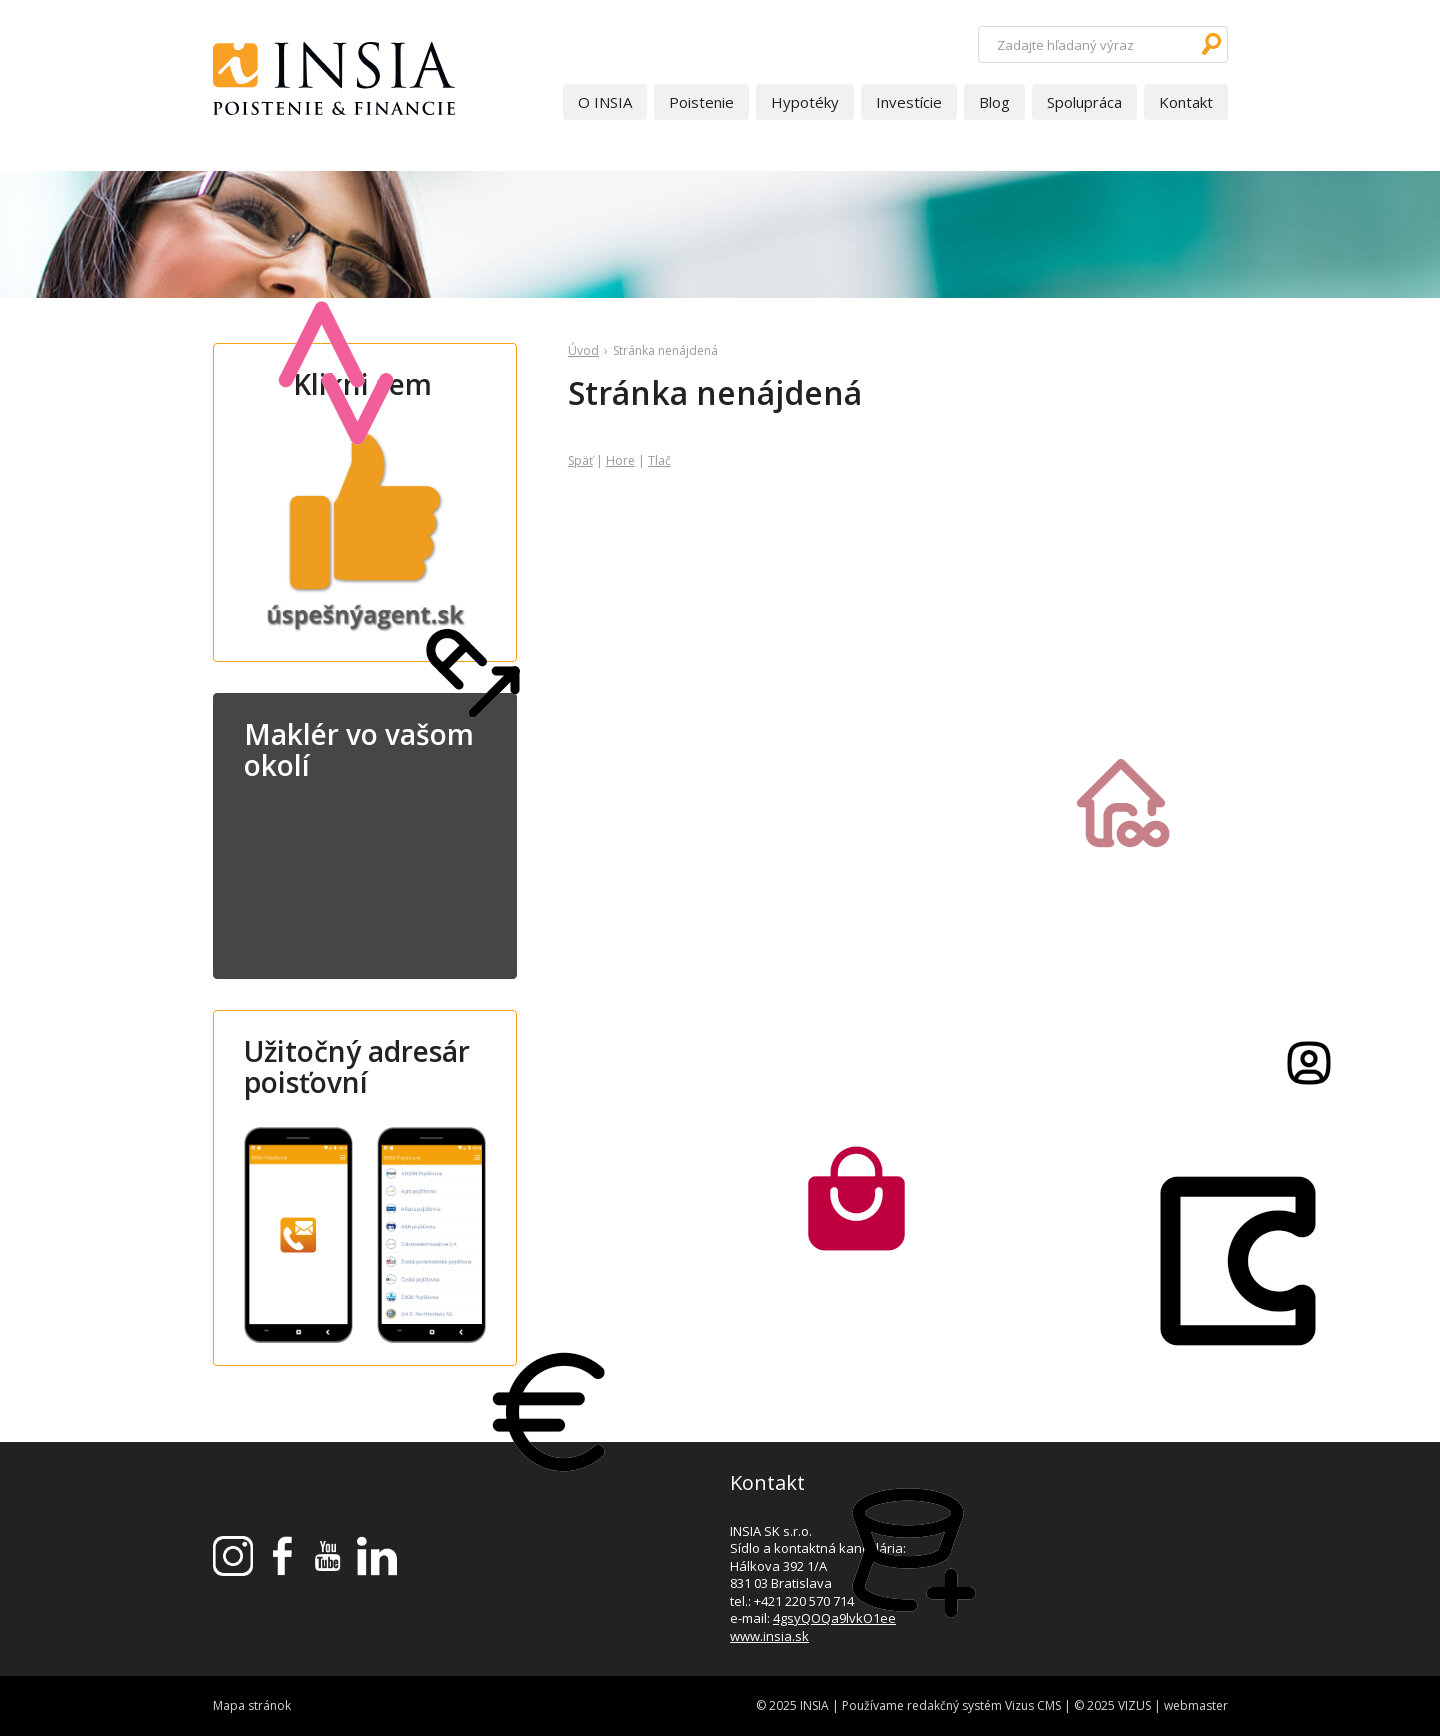 This screenshot has height=1736, width=1440. Describe the element at coordinates (336, 373) in the screenshot. I see `connect to strava fitness tracking` at that location.